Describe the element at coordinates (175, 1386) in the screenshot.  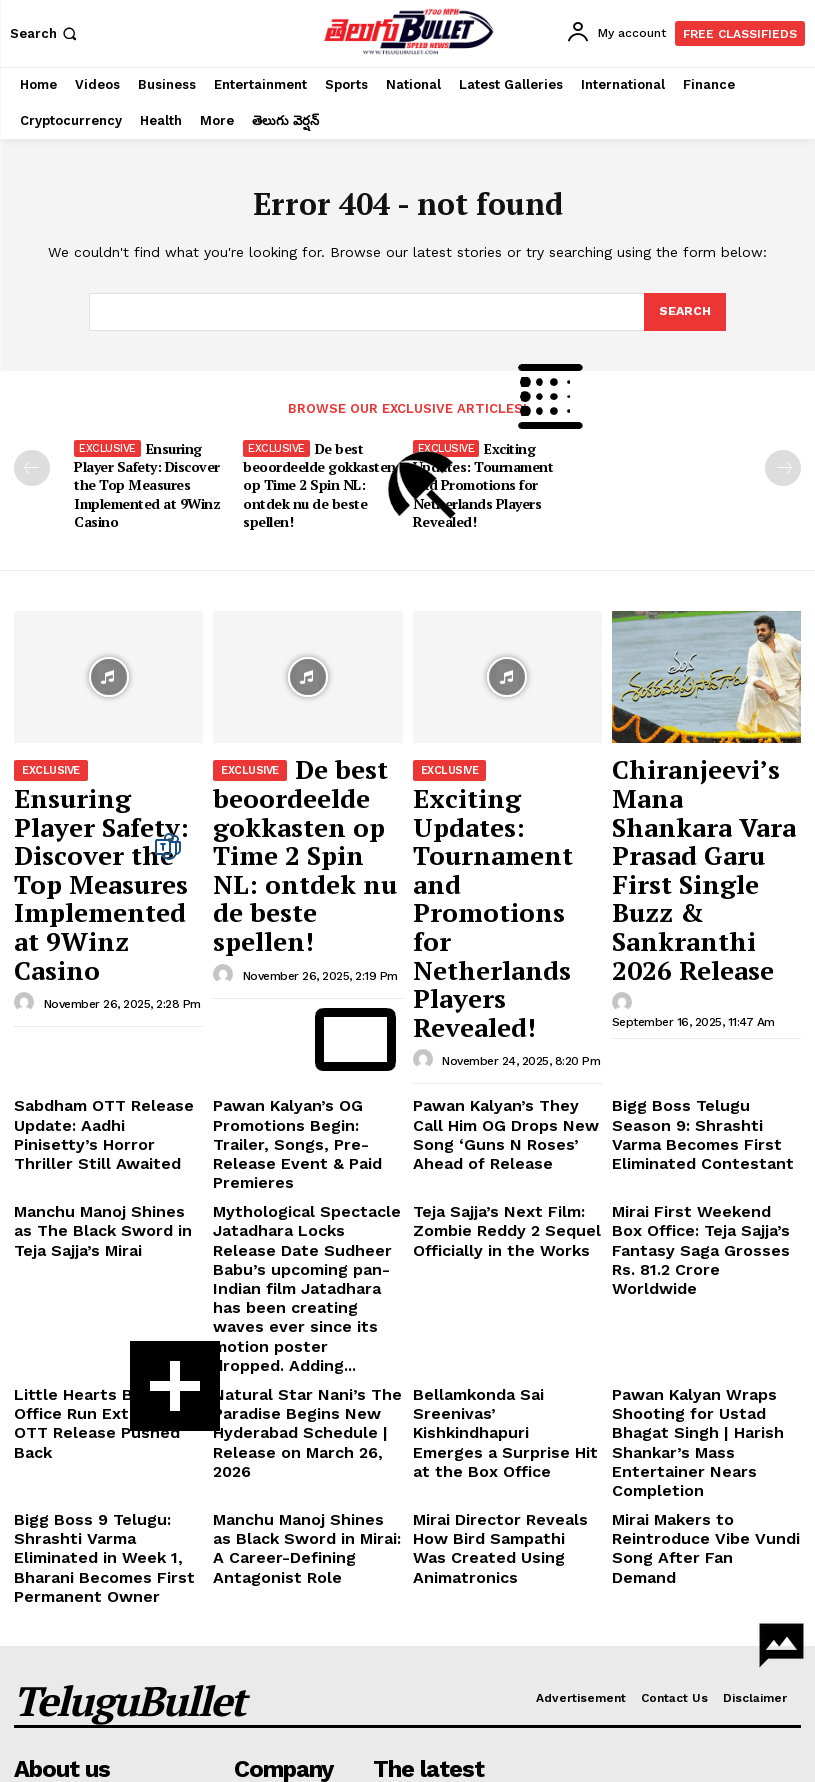
I see `add a new item or content` at that location.